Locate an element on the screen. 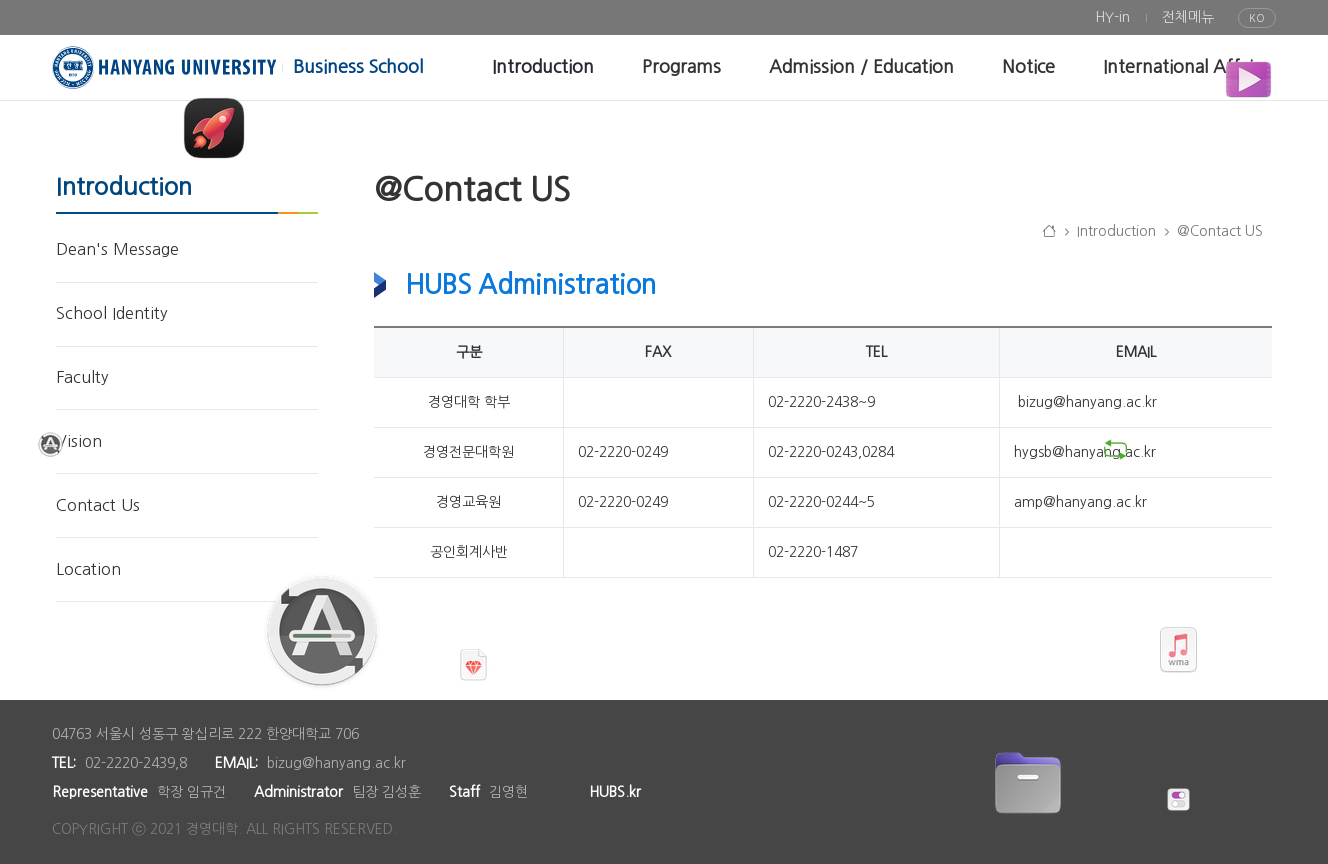 The width and height of the screenshot is (1328, 864). open the file manager application is located at coordinates (1028, 783).